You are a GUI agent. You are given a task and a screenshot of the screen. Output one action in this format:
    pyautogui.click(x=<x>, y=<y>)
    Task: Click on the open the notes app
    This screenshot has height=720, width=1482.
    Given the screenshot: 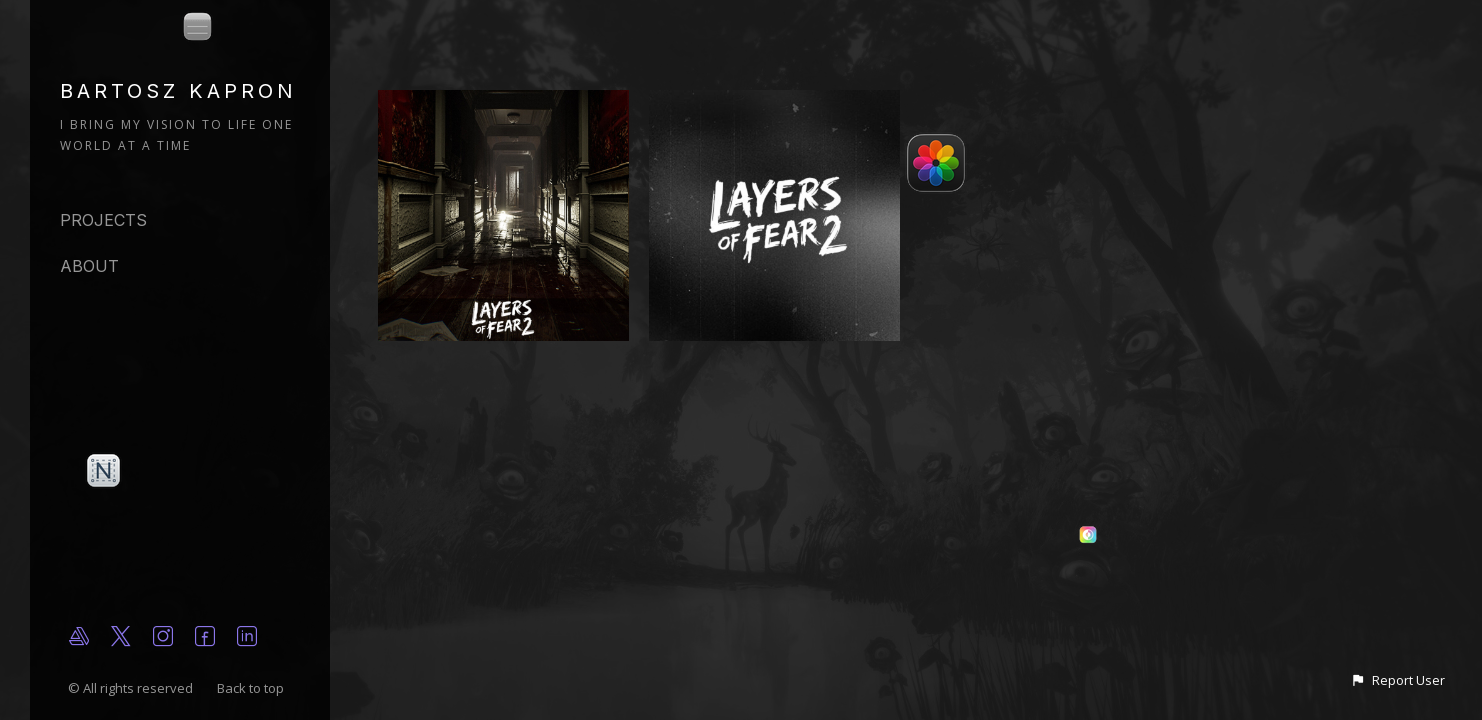 What is the action you would take?
    pyautogui.click(x=197, y=26)
    